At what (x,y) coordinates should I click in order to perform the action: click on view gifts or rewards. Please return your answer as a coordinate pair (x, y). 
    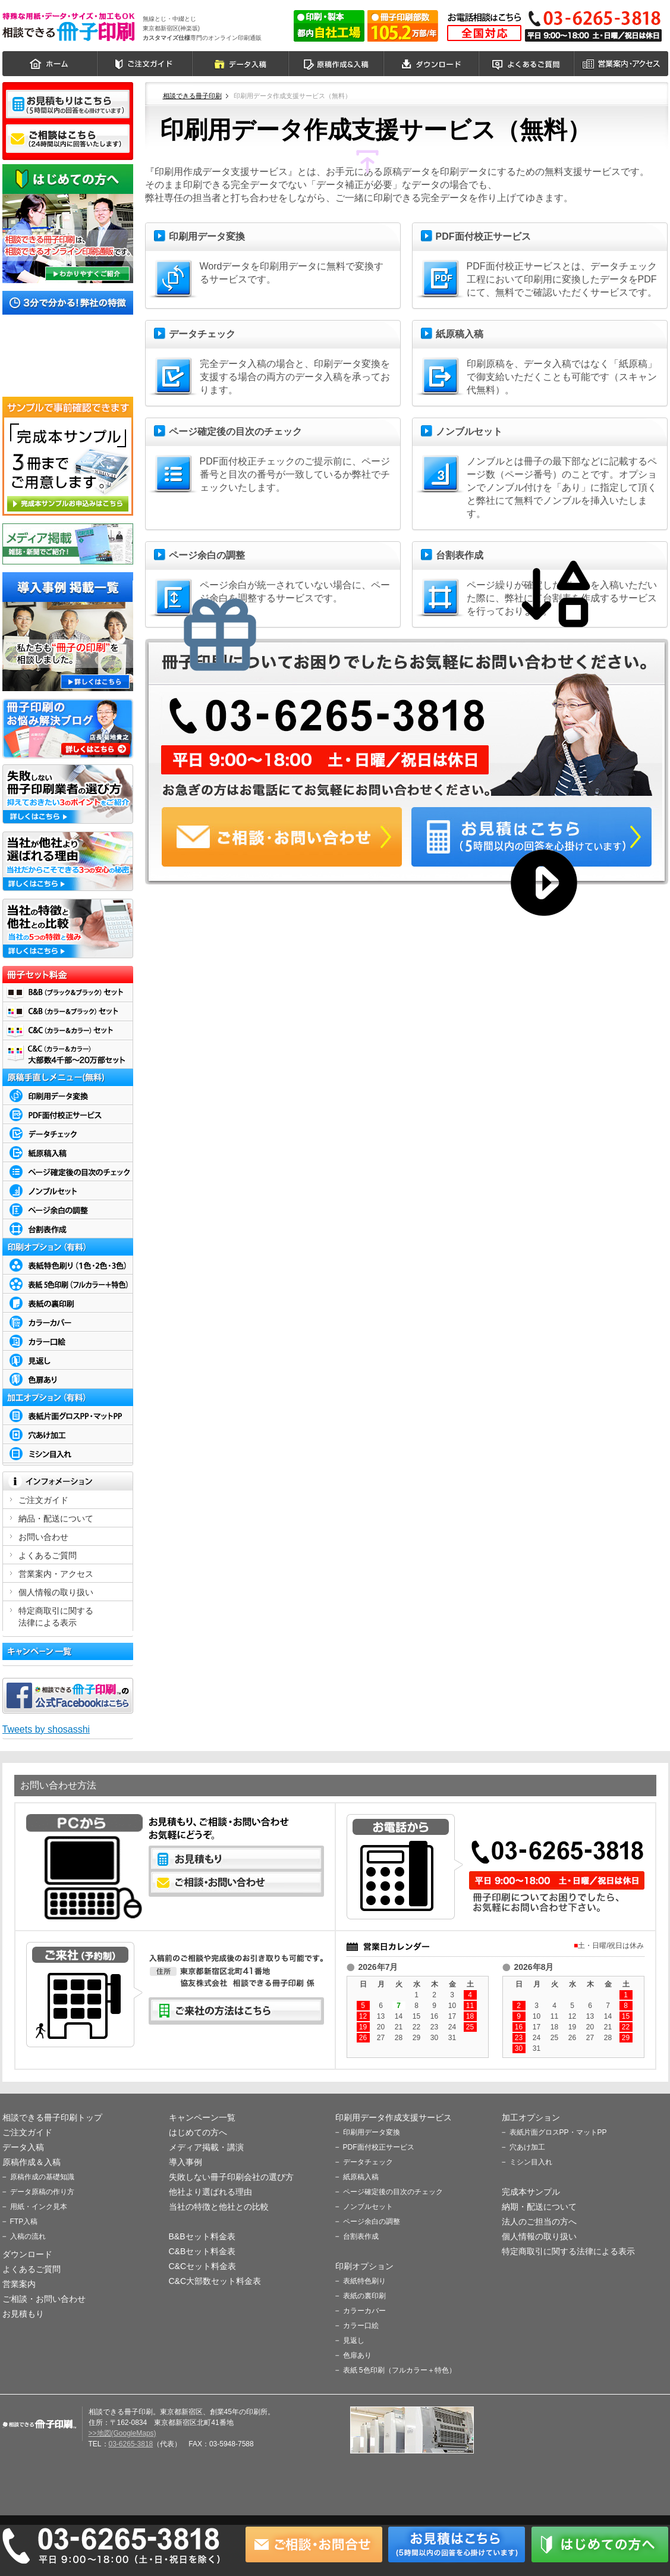
    Looking at the image, I should click on (220, 635).